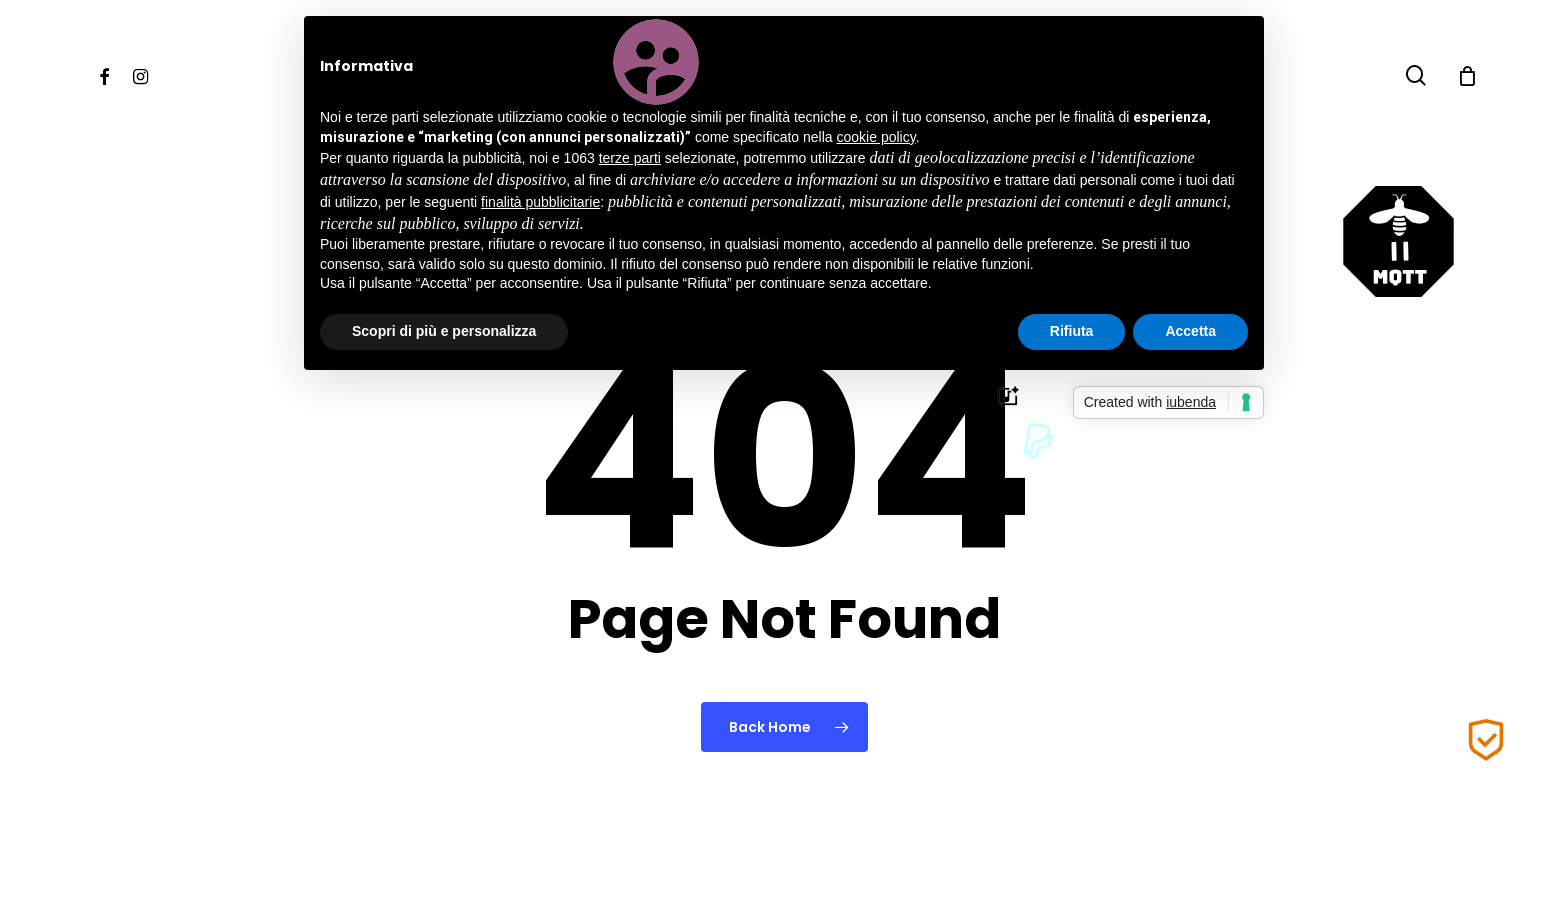  Describe the element at coordinates (1486, 740) in the screenshot. I see `indicates verified security or protection status` at that location.